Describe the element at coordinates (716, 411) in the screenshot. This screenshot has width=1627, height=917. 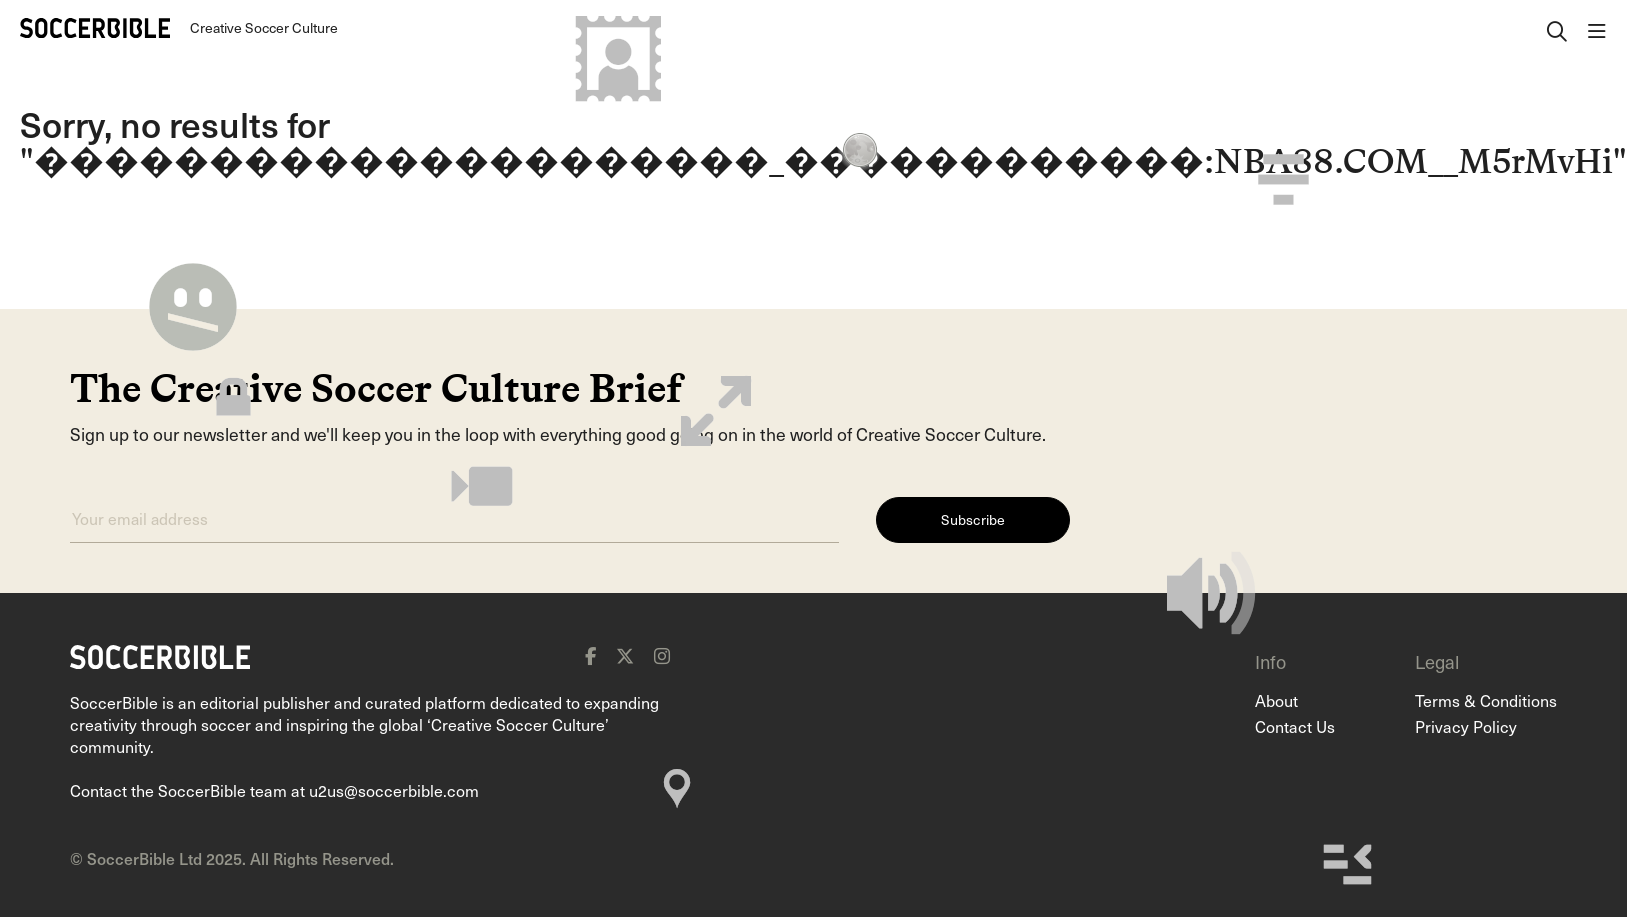
I see `expand content to fullscreen mode` at that location.